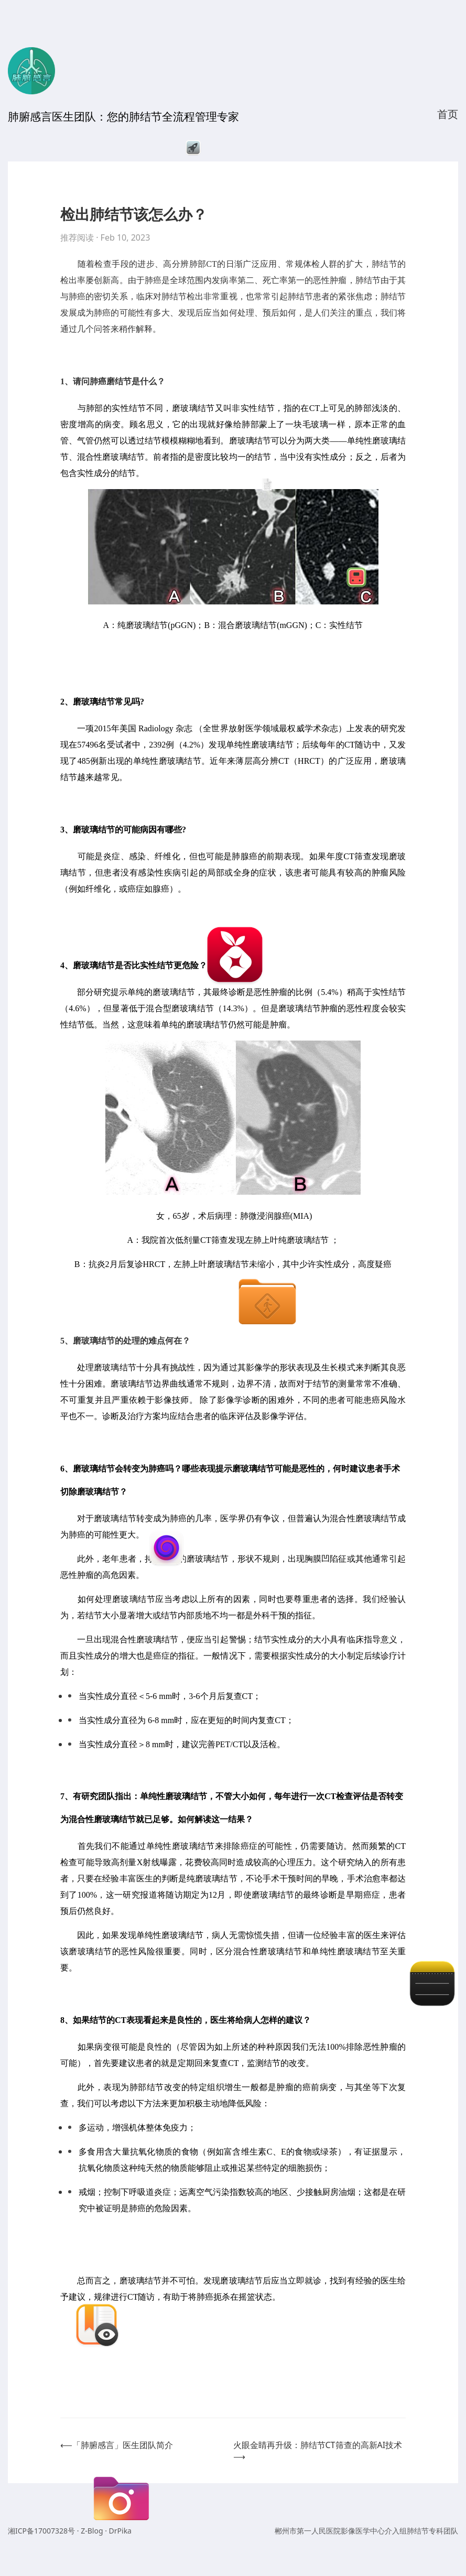 Image resolution: width=466 pixels, height=2576 pixels. I want to click on open the app launcher, so click(193, 147).